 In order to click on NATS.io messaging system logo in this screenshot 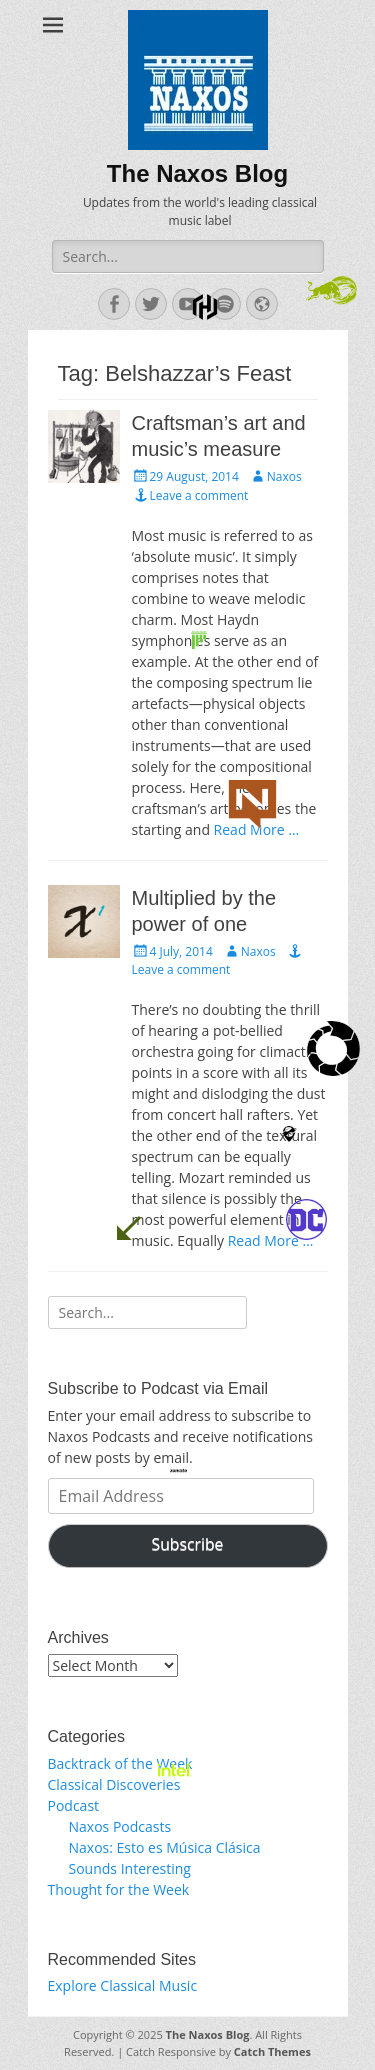, I will do `click(252, 804)`.